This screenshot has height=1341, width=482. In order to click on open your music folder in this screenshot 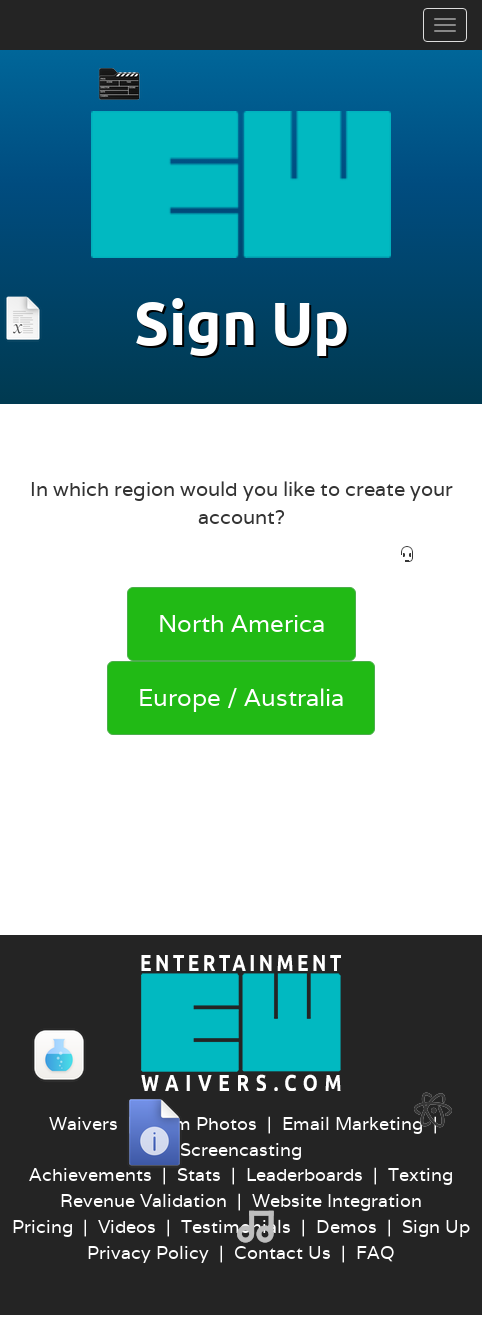, I will do `click(256, 1225)`.